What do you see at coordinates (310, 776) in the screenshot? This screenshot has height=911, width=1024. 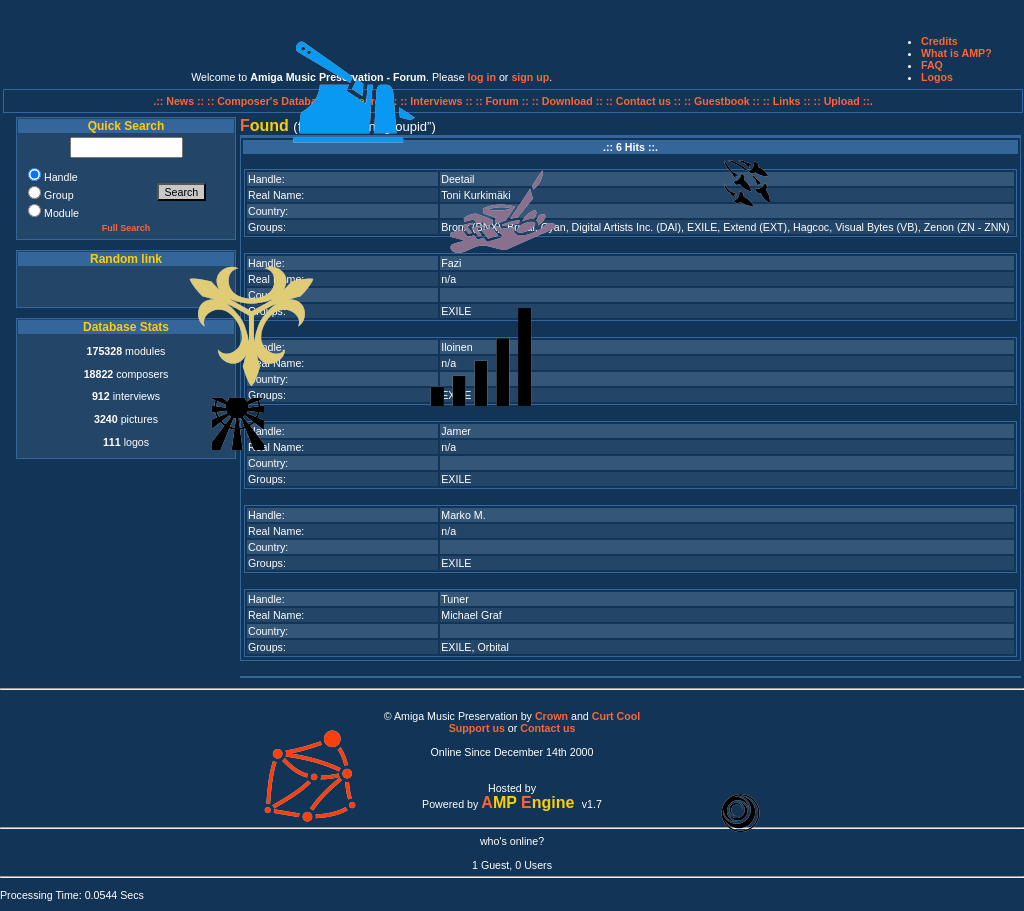 I see `view mesh network topology` at bounding box center [310, 776].